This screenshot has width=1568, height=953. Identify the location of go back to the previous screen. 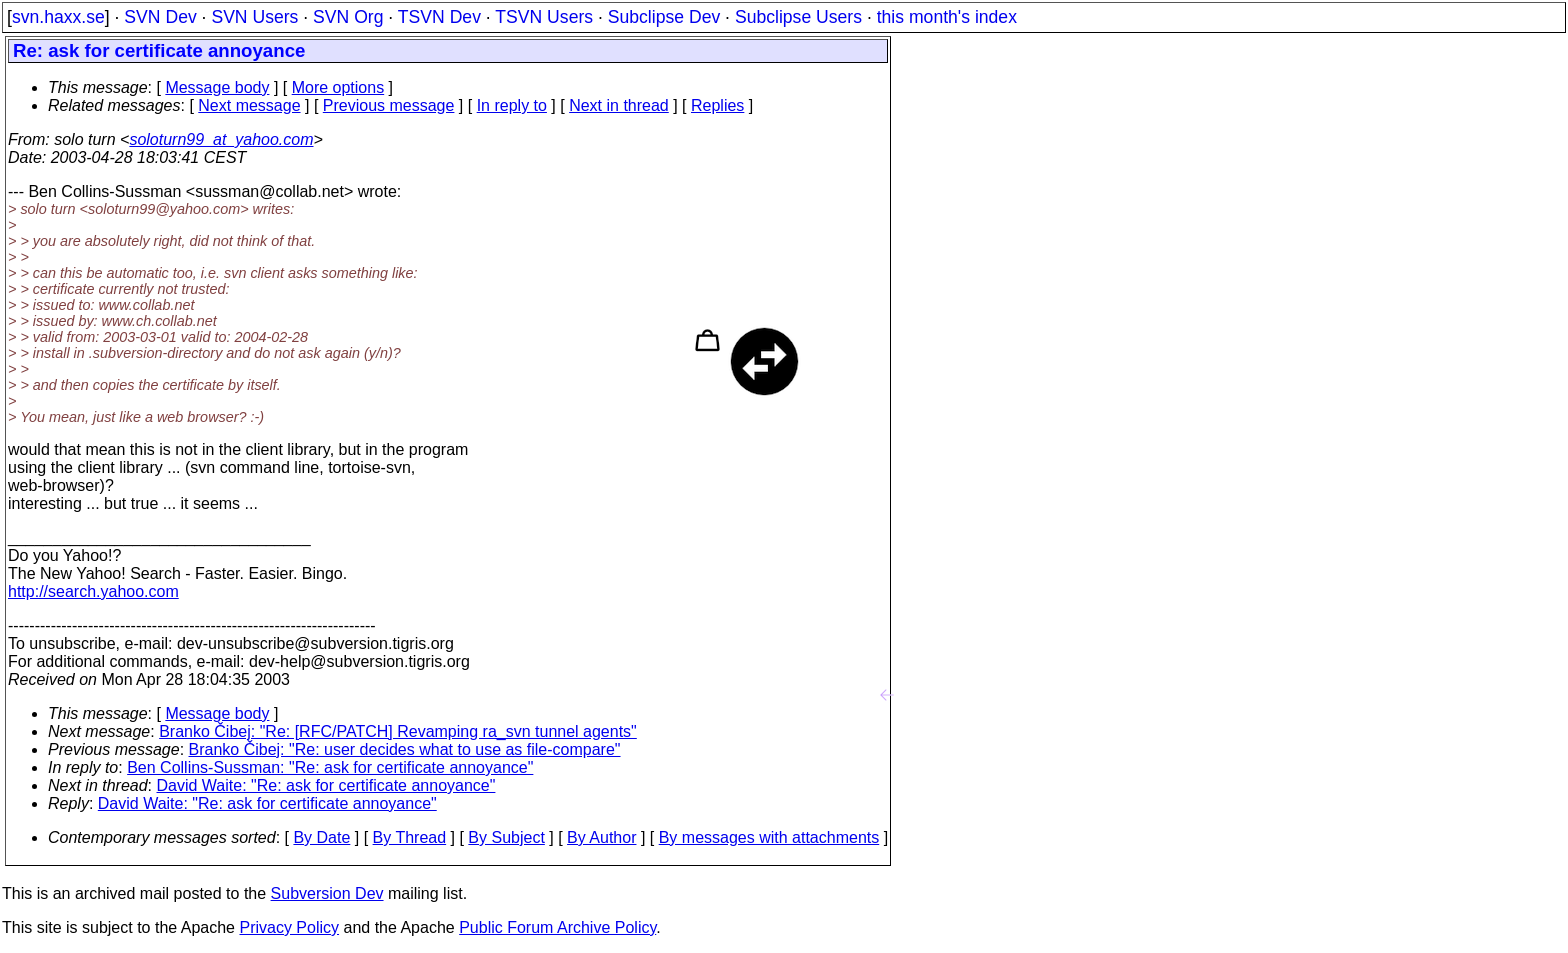
(887, 695).